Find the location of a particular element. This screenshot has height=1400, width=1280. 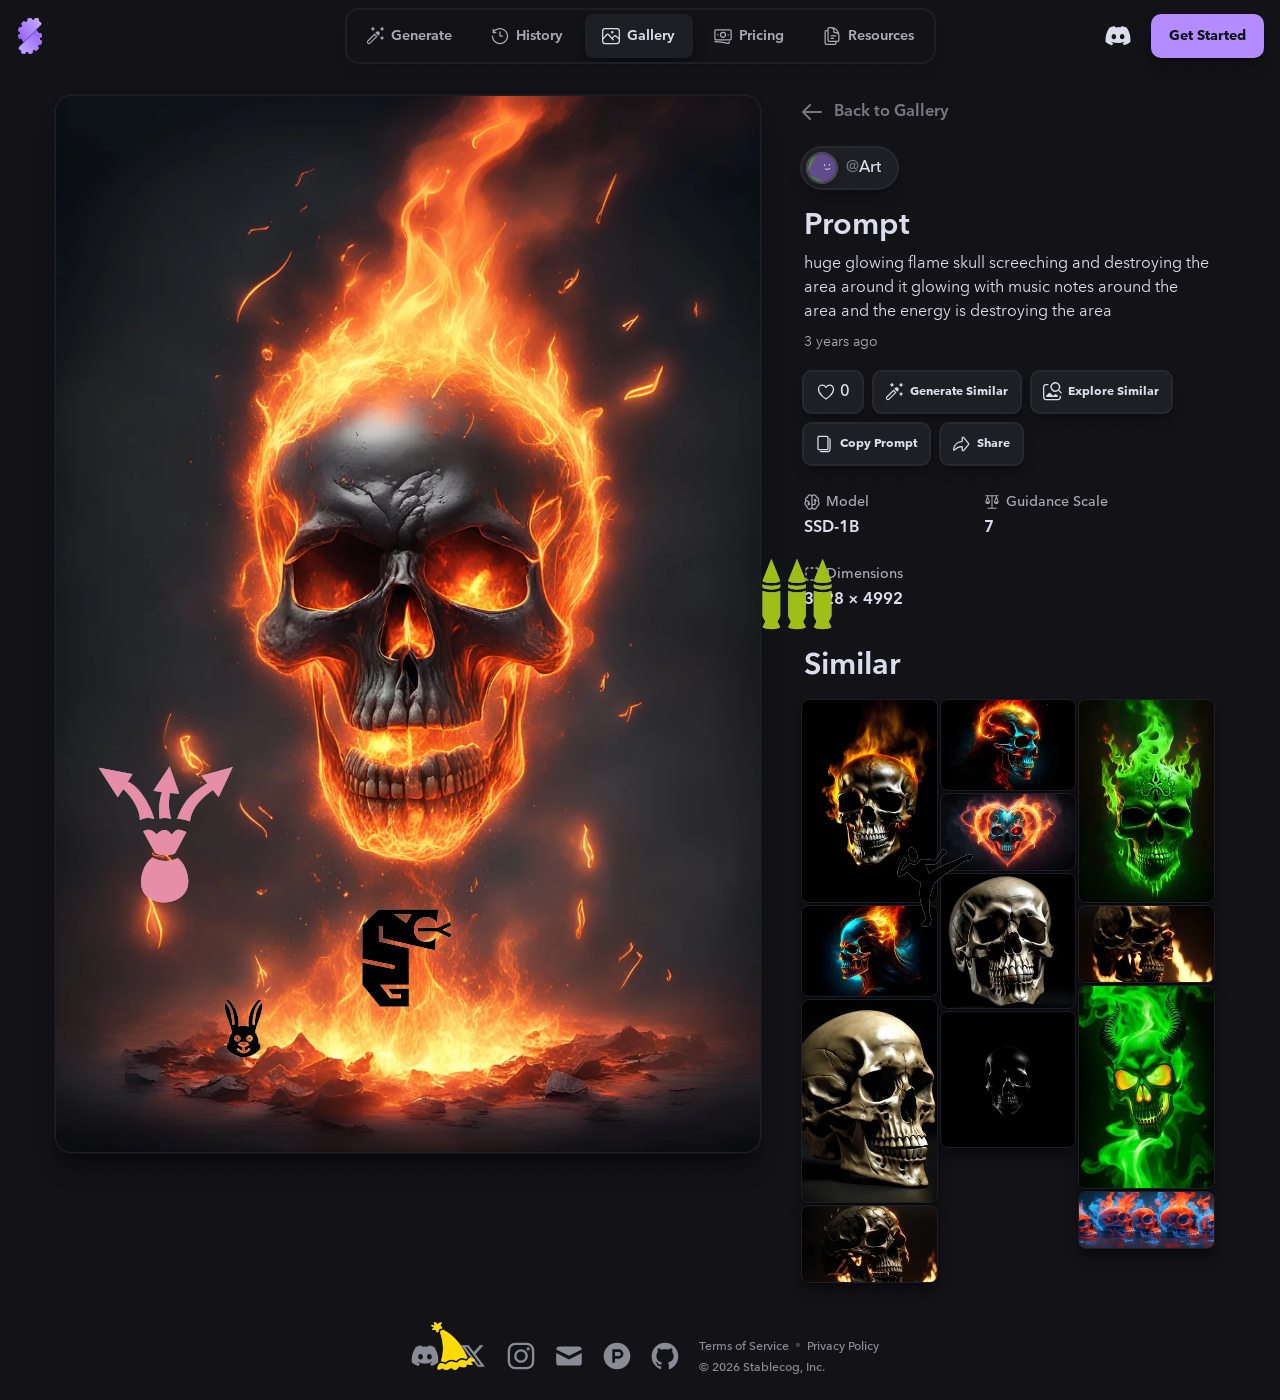

access snake totem or serpent-themed game content is located at coordinates (402, 957).